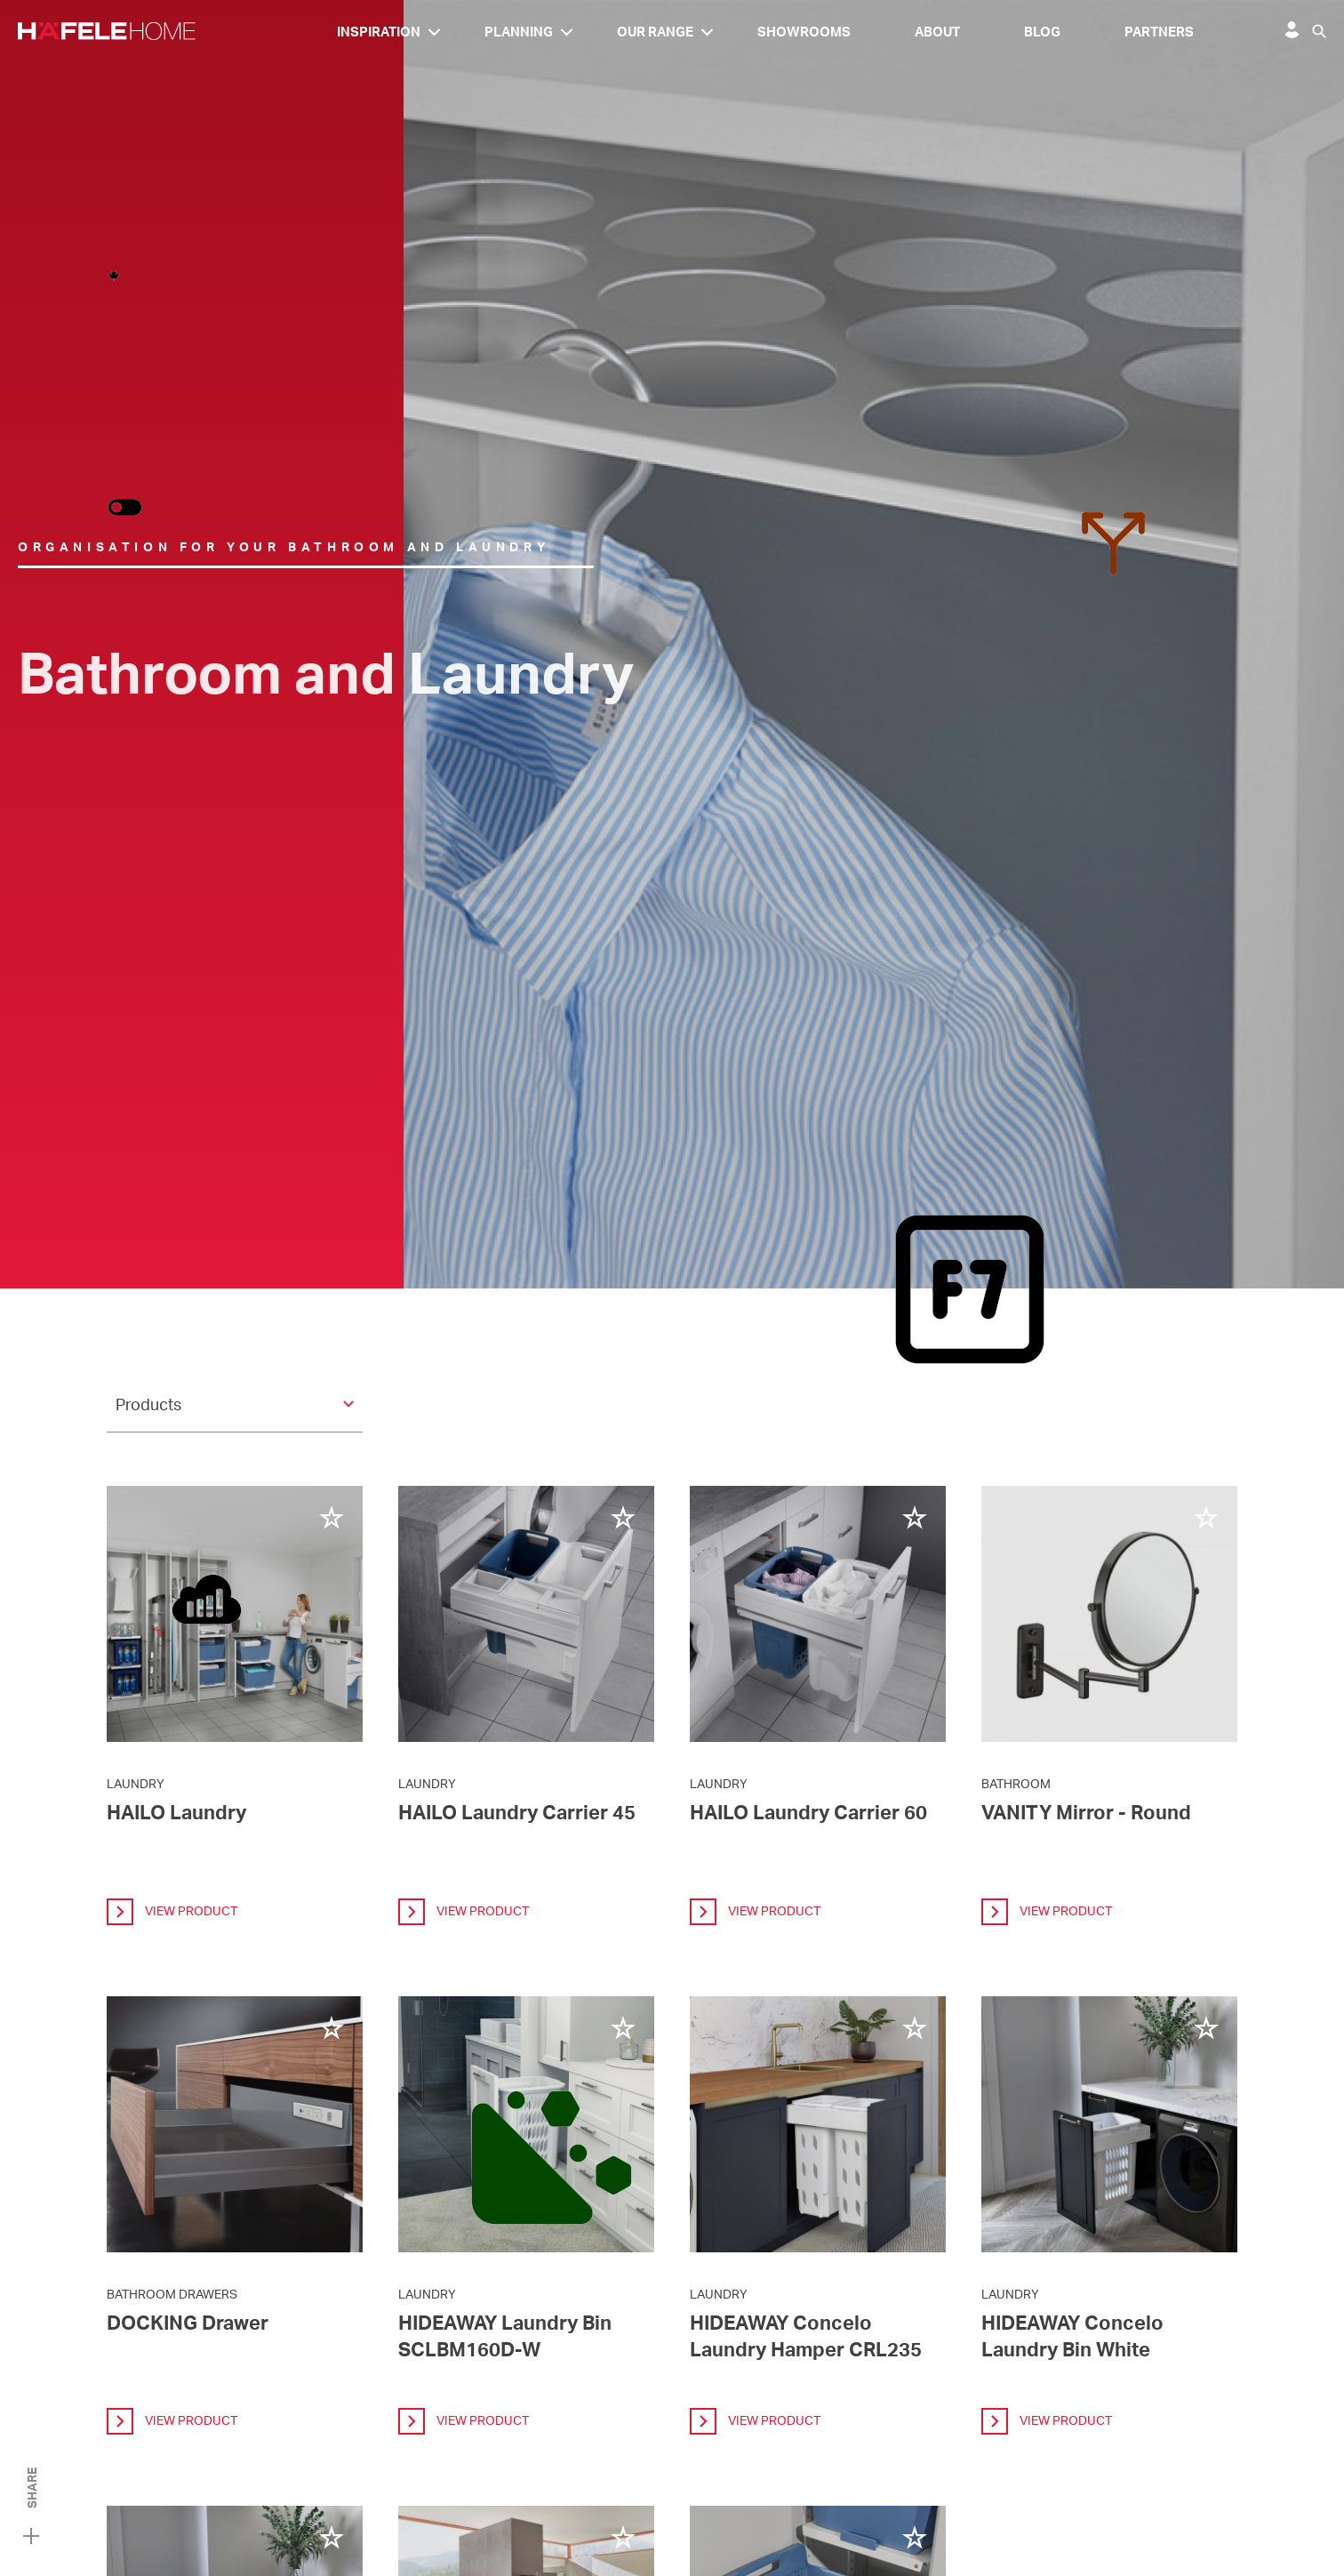 This screenshot has width=1344, height=2576. Describe the element at coordinates (970, 1289) in the screenshot. I see `press F7 function key` at that location.